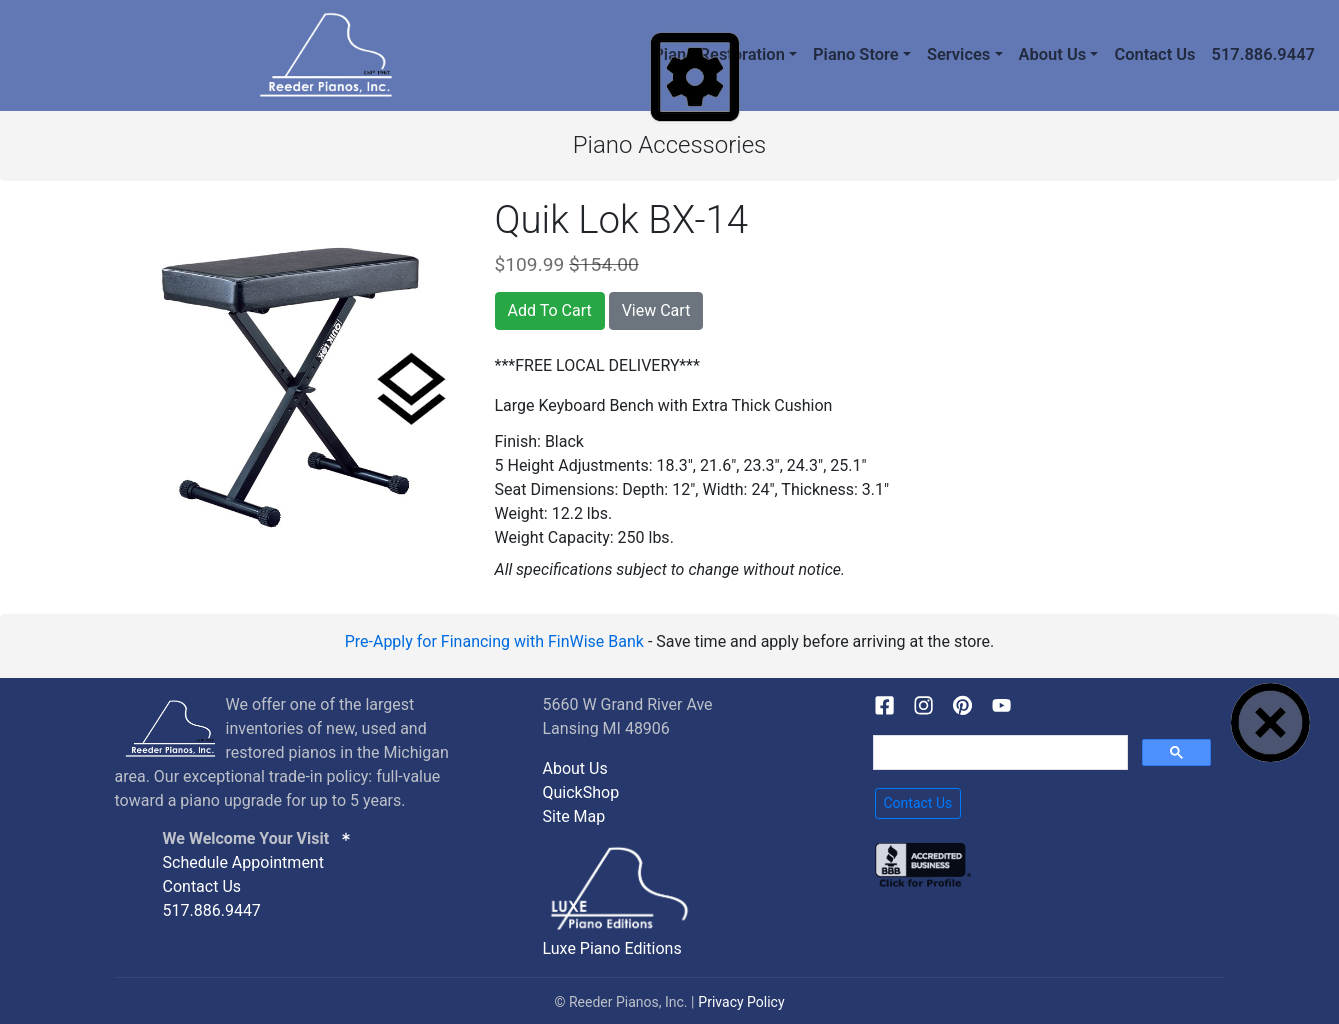  Describe the element at coordinates (411, 390) in the screenshot. I see `toggle map layers on or off` at that location.